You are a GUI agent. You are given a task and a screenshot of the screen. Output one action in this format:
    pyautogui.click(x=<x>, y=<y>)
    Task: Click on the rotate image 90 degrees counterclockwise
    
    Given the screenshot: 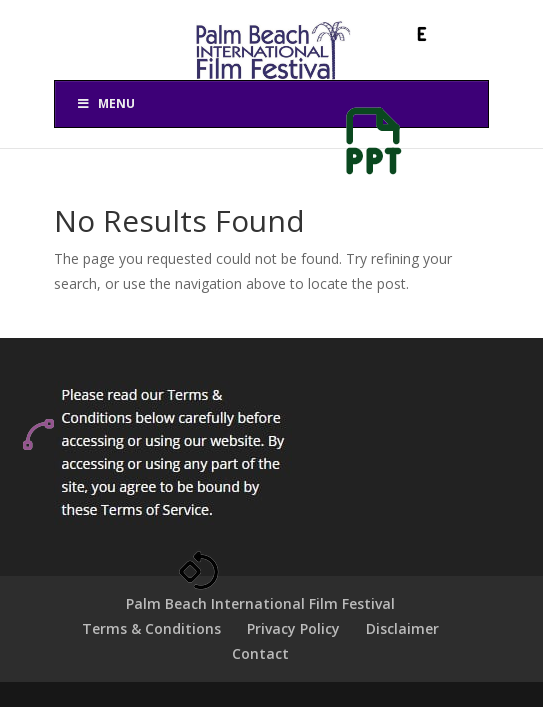 What is the action you would take?
    pyautogui.click(x=199, y=570)
    